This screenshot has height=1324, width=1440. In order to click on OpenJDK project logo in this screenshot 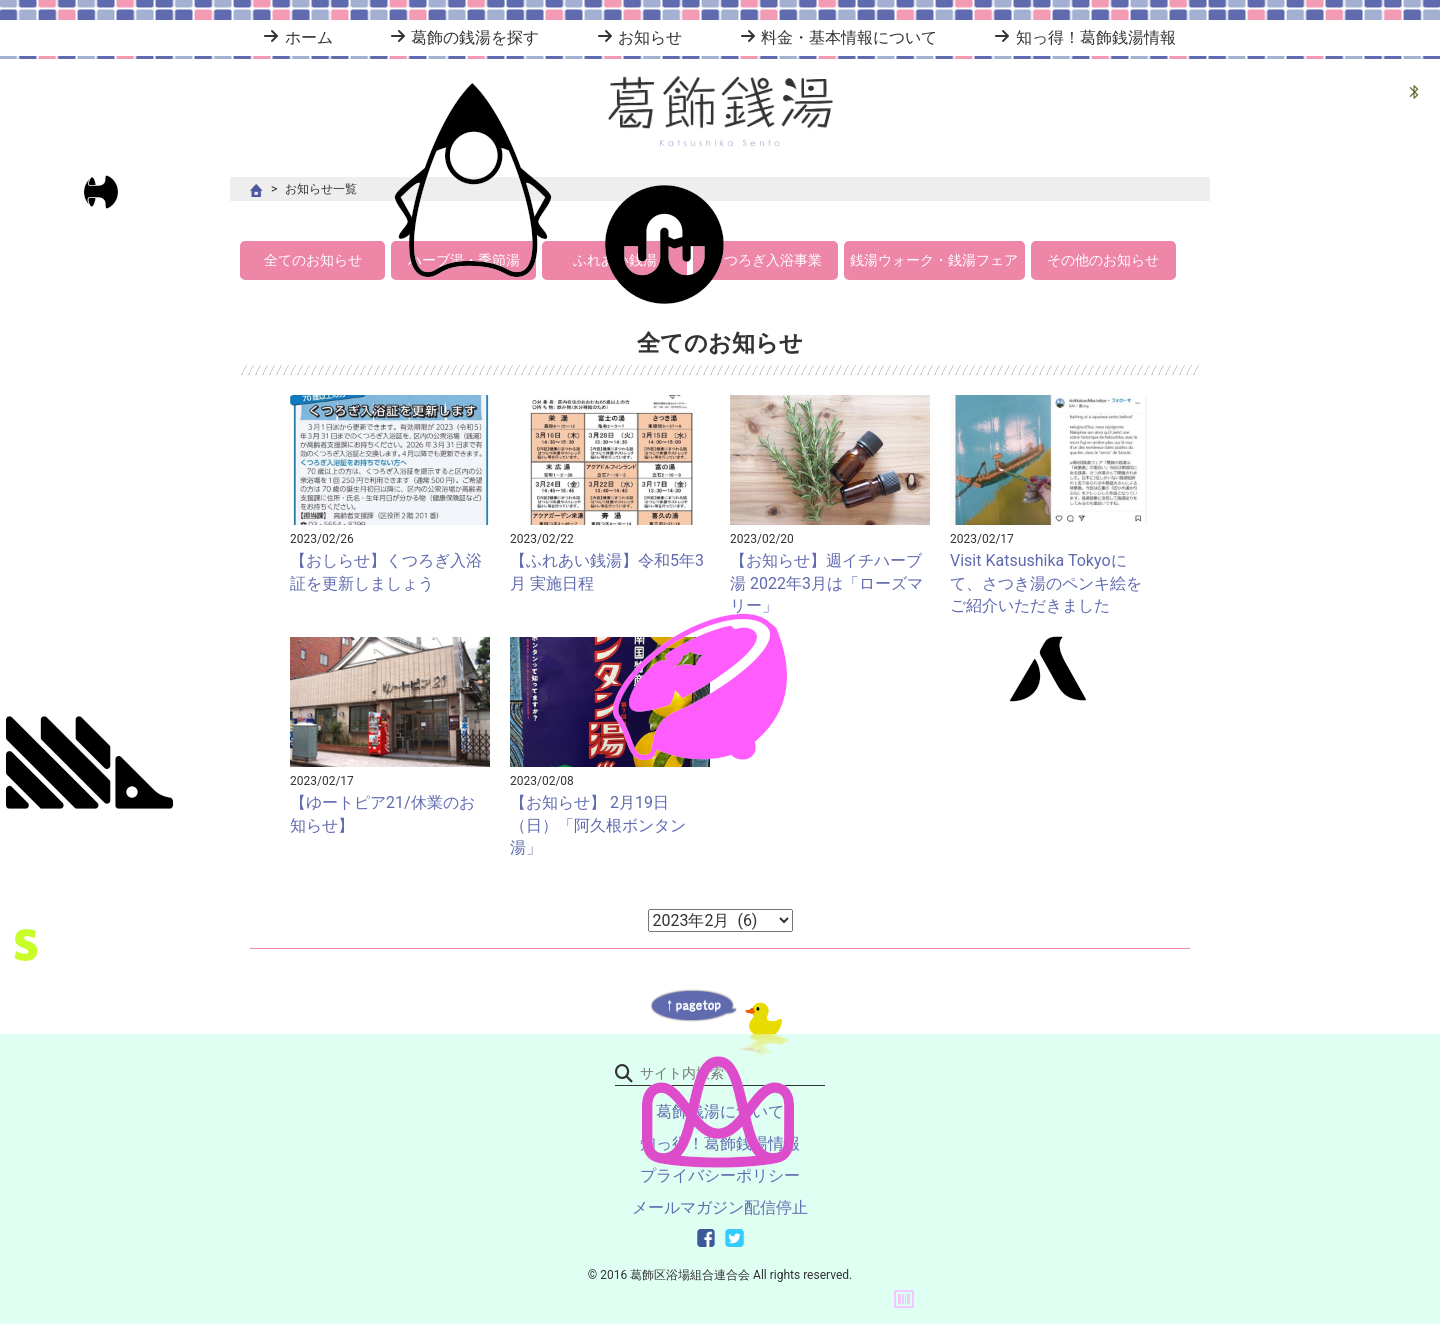, I will do `click(473, 180)`.